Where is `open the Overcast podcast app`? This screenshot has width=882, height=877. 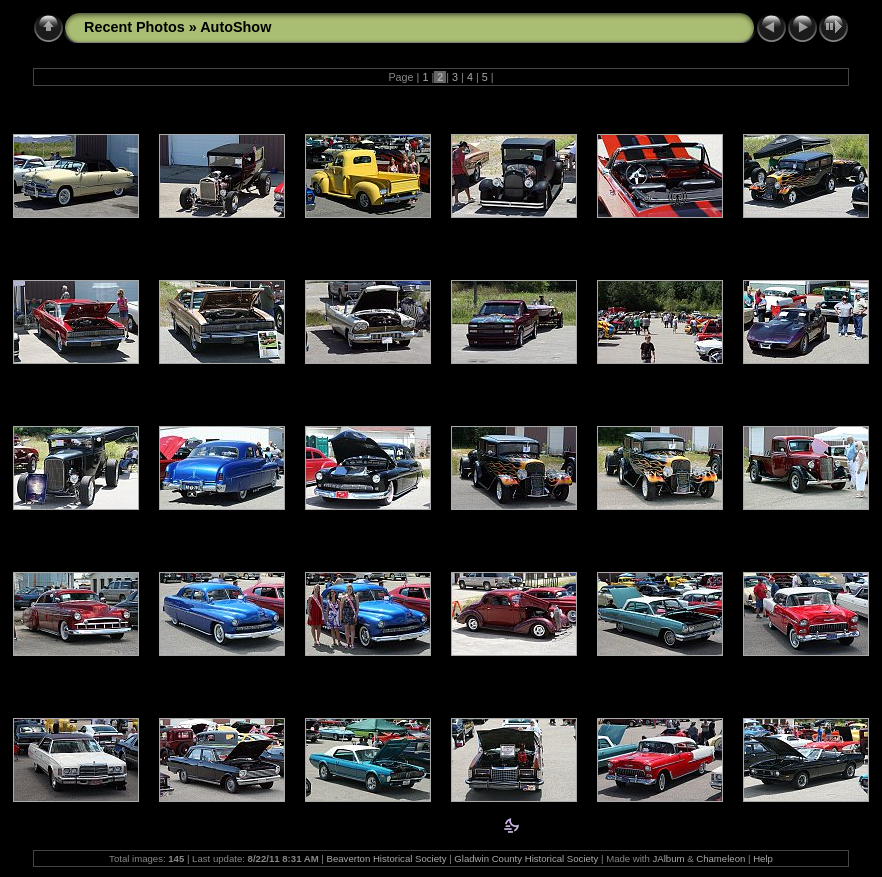 open the Overcast podcast app is located at coordinates (677, 196).